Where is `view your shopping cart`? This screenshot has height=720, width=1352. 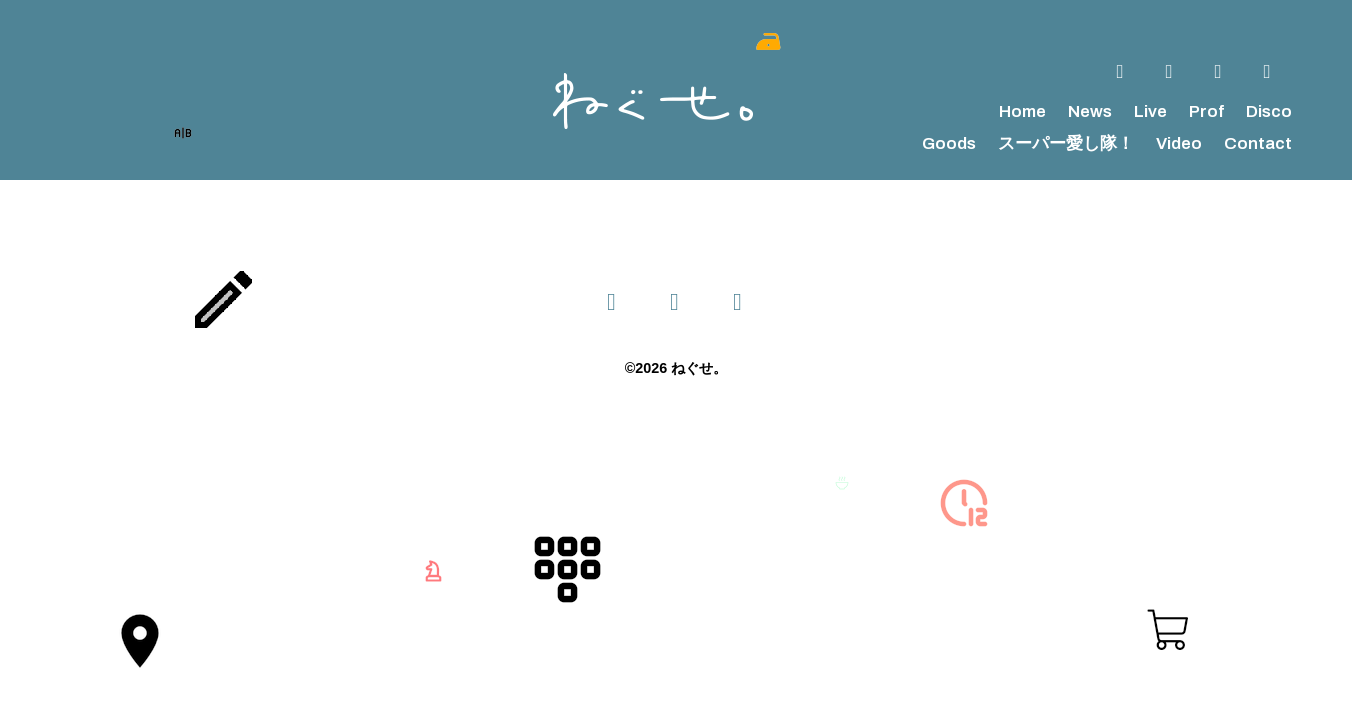 view your shopping cart is located at coordinates (1168, 630).